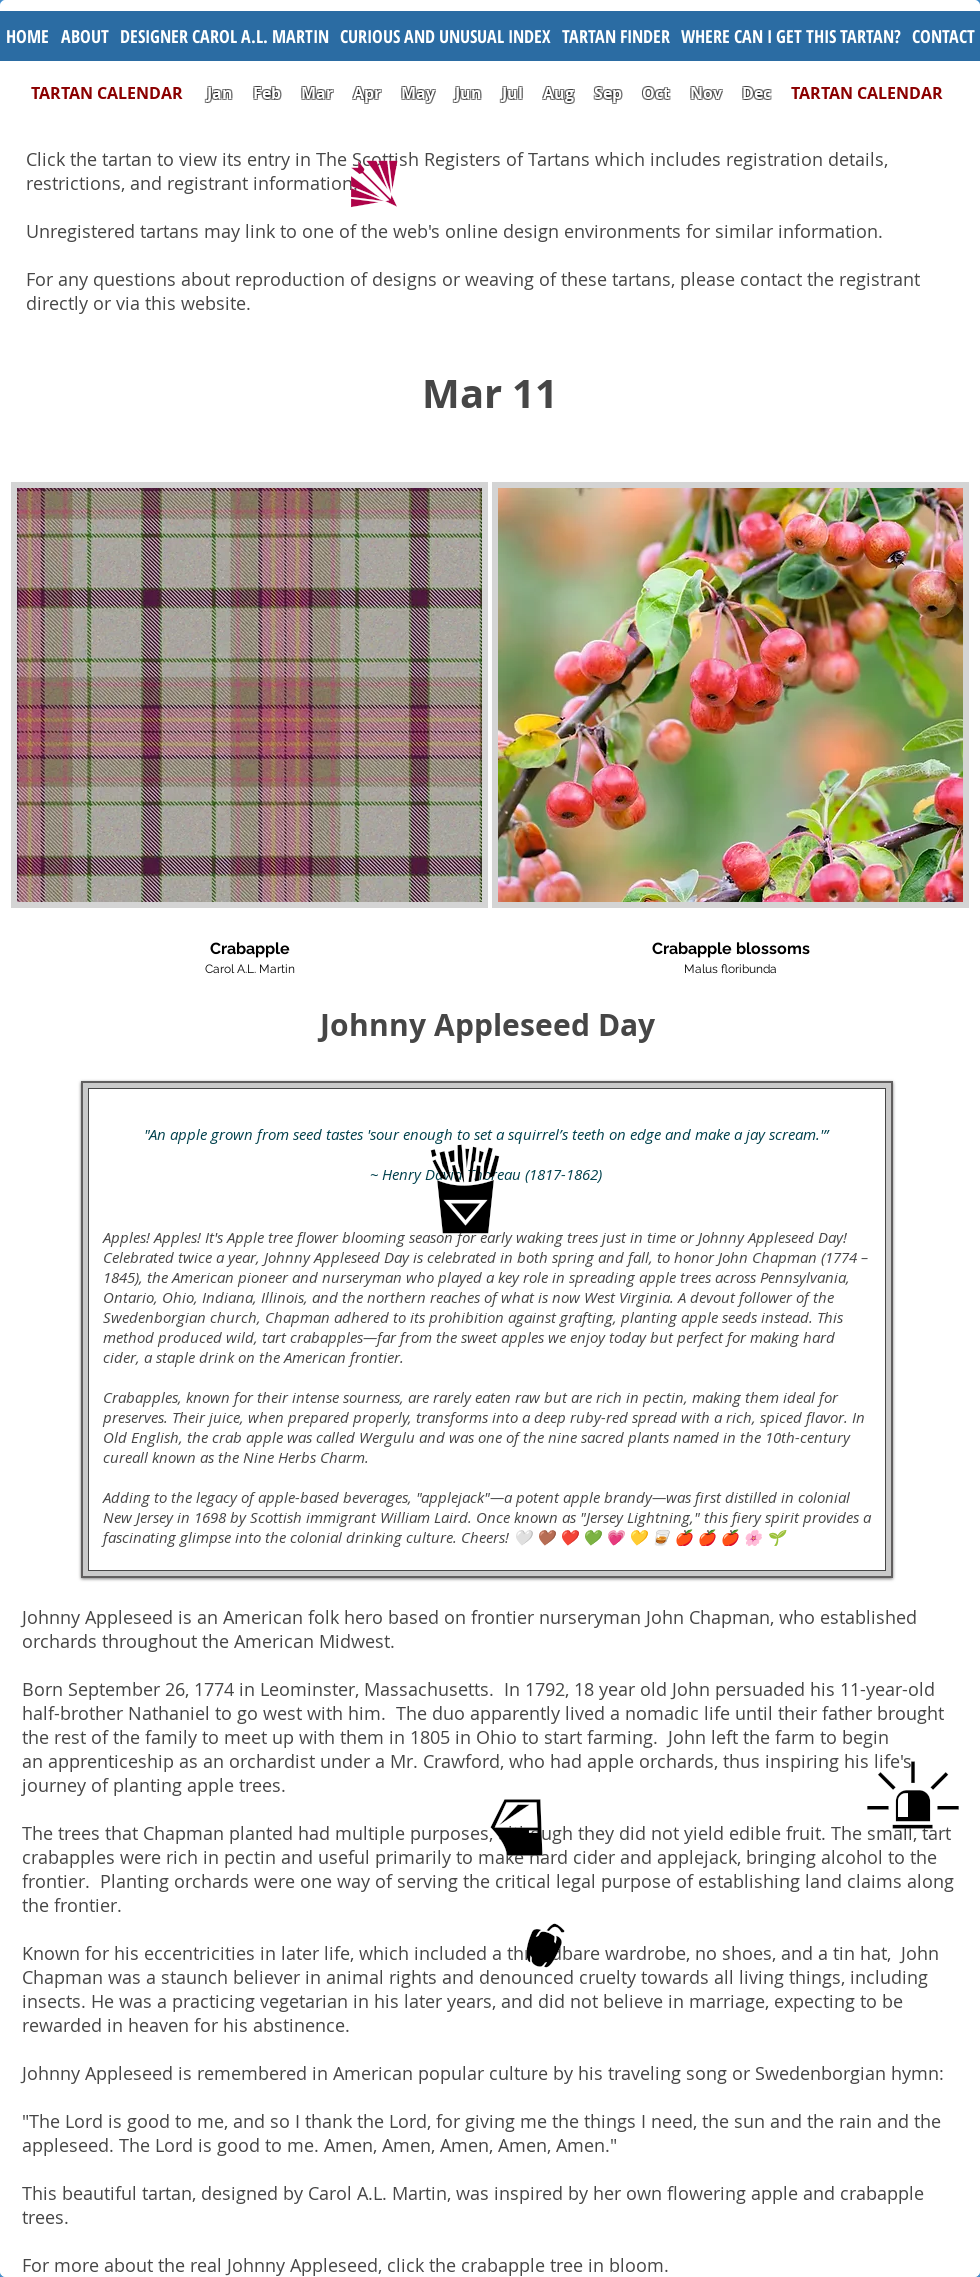 The height and width of the screenshot is (2277, 980). What do you see at coordinates (518, 1827) in the screenshot?
I see `access vehicle door controls` at bounding box center [518, 1827].